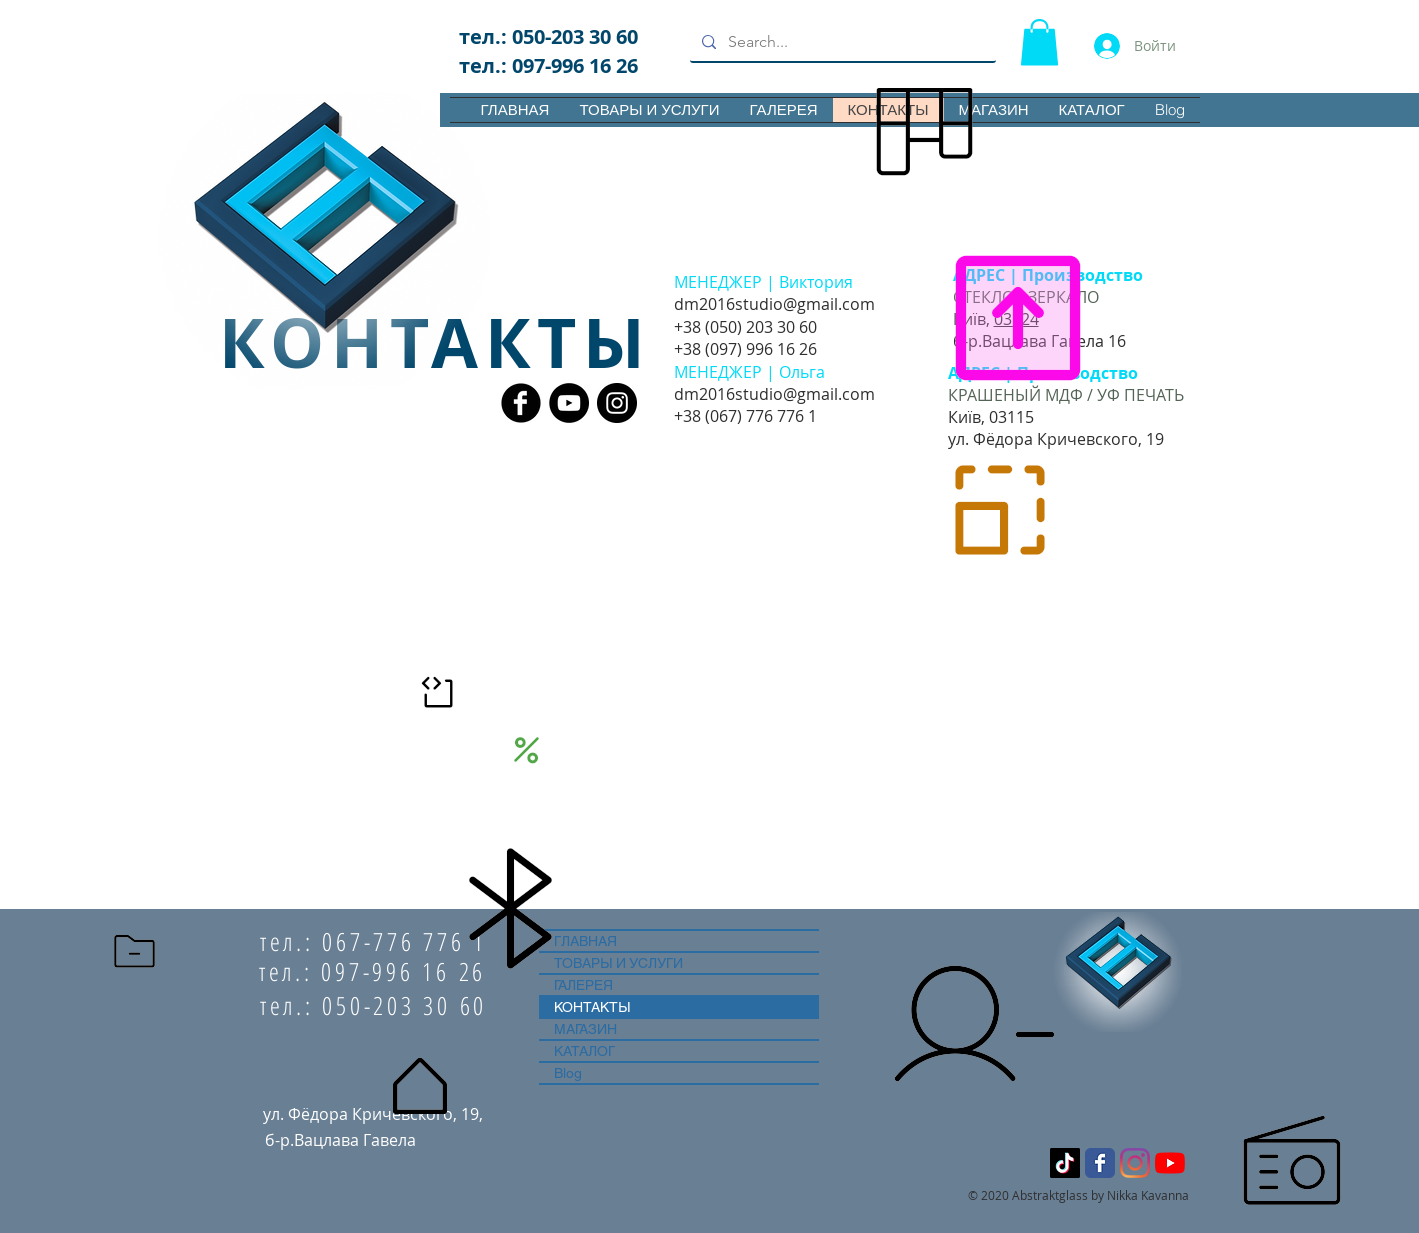 The height and width of the screenshot is (1233, 1419). I want to click on navigate to home screen, so click(420, 1087).